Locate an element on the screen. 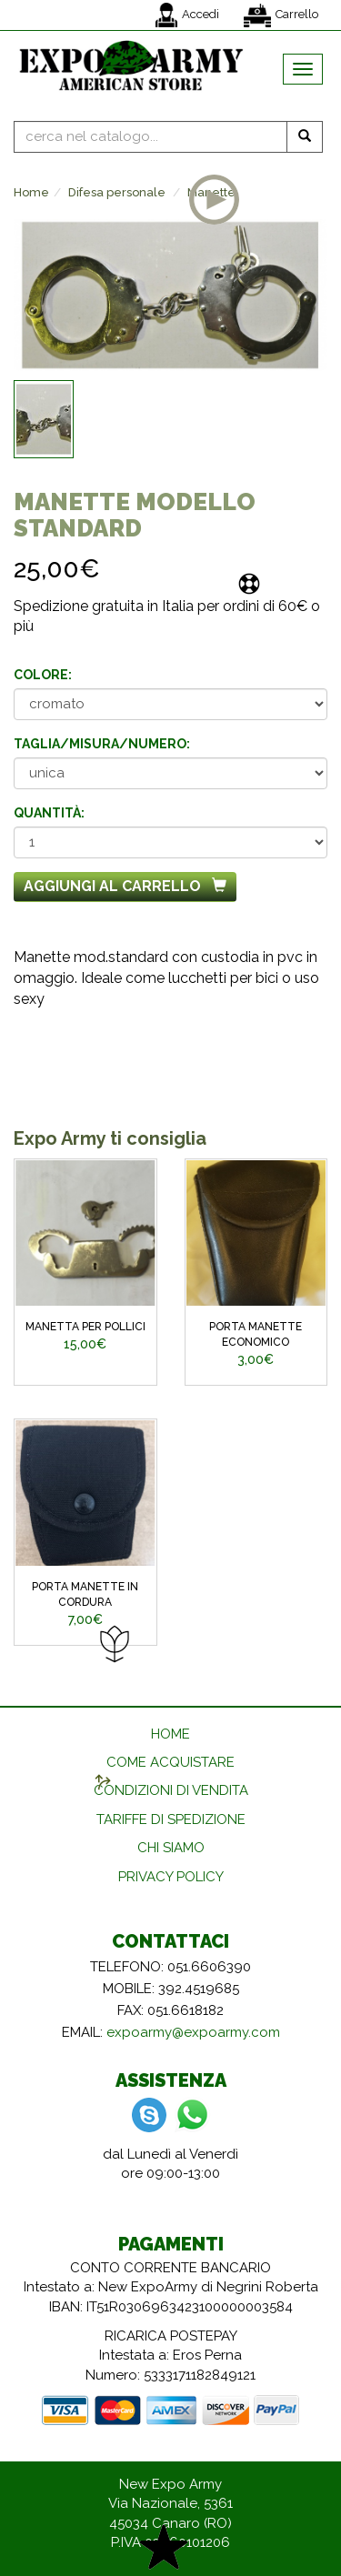 This screenshot has height=2576, width=341. view garden or plant-related content is located at coordinates (115, 1644).